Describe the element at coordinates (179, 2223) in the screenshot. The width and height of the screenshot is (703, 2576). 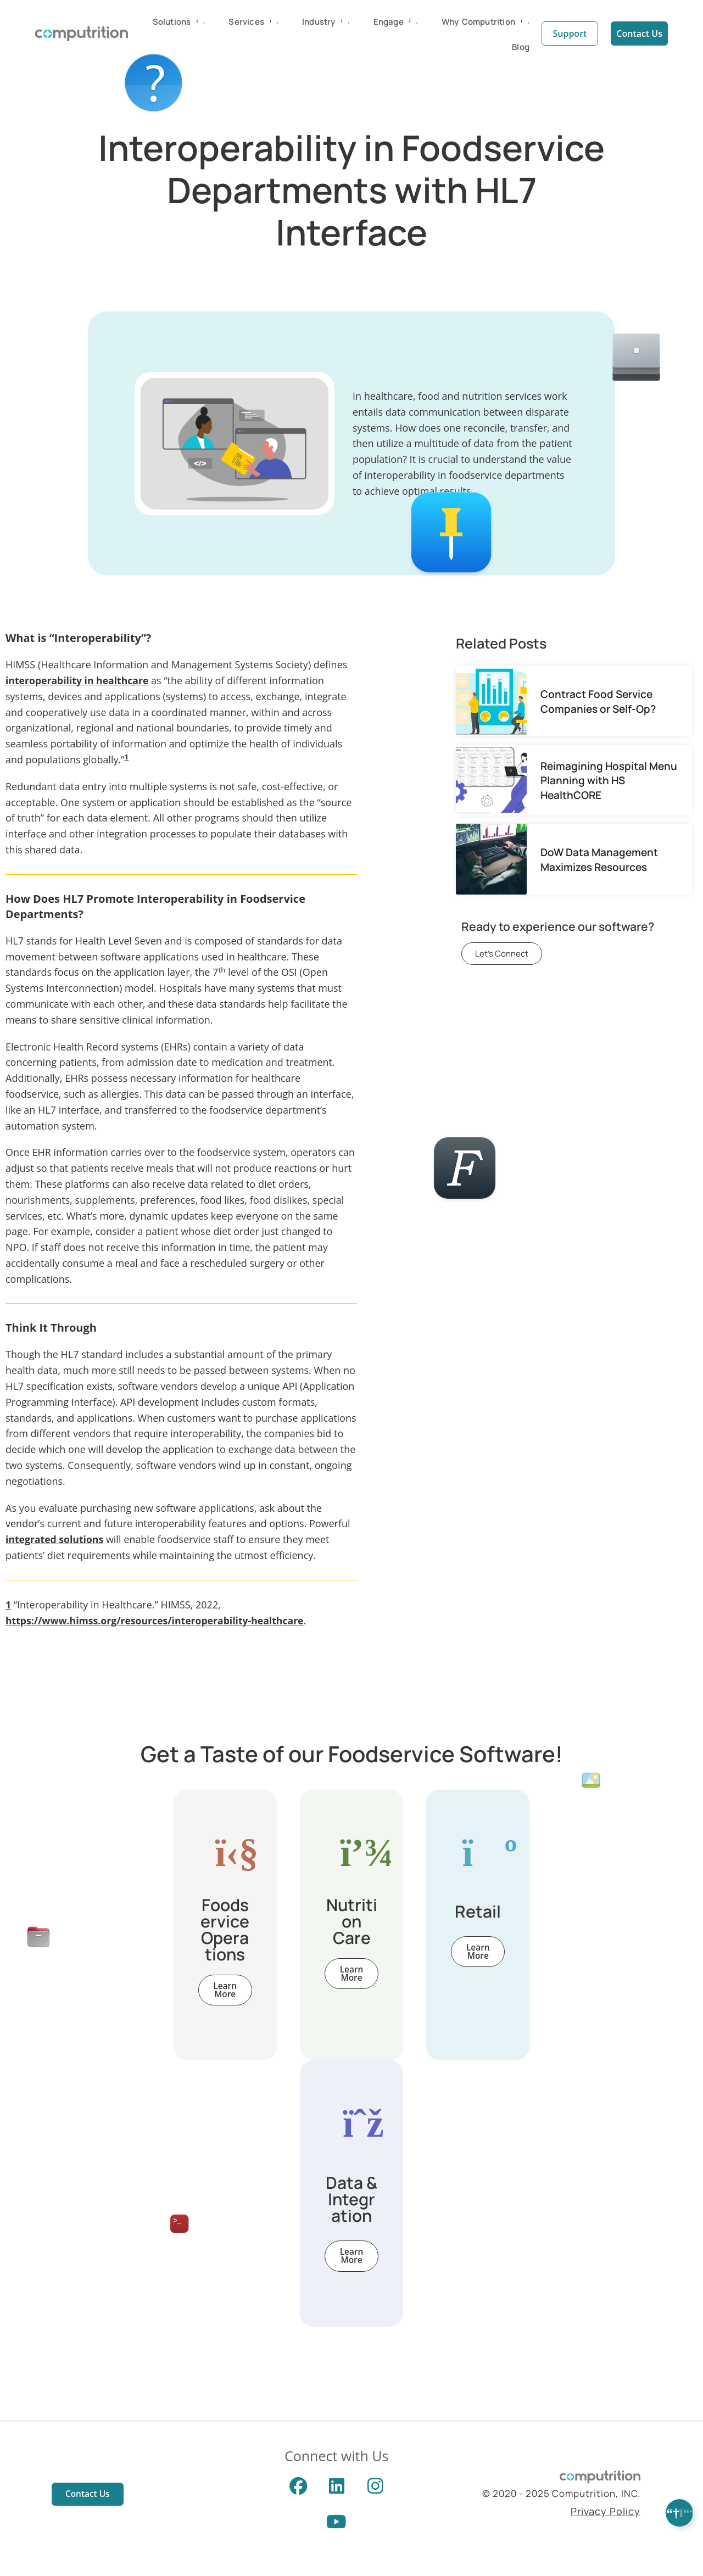
I see `open terminal with superuser/root privileges` at that location.